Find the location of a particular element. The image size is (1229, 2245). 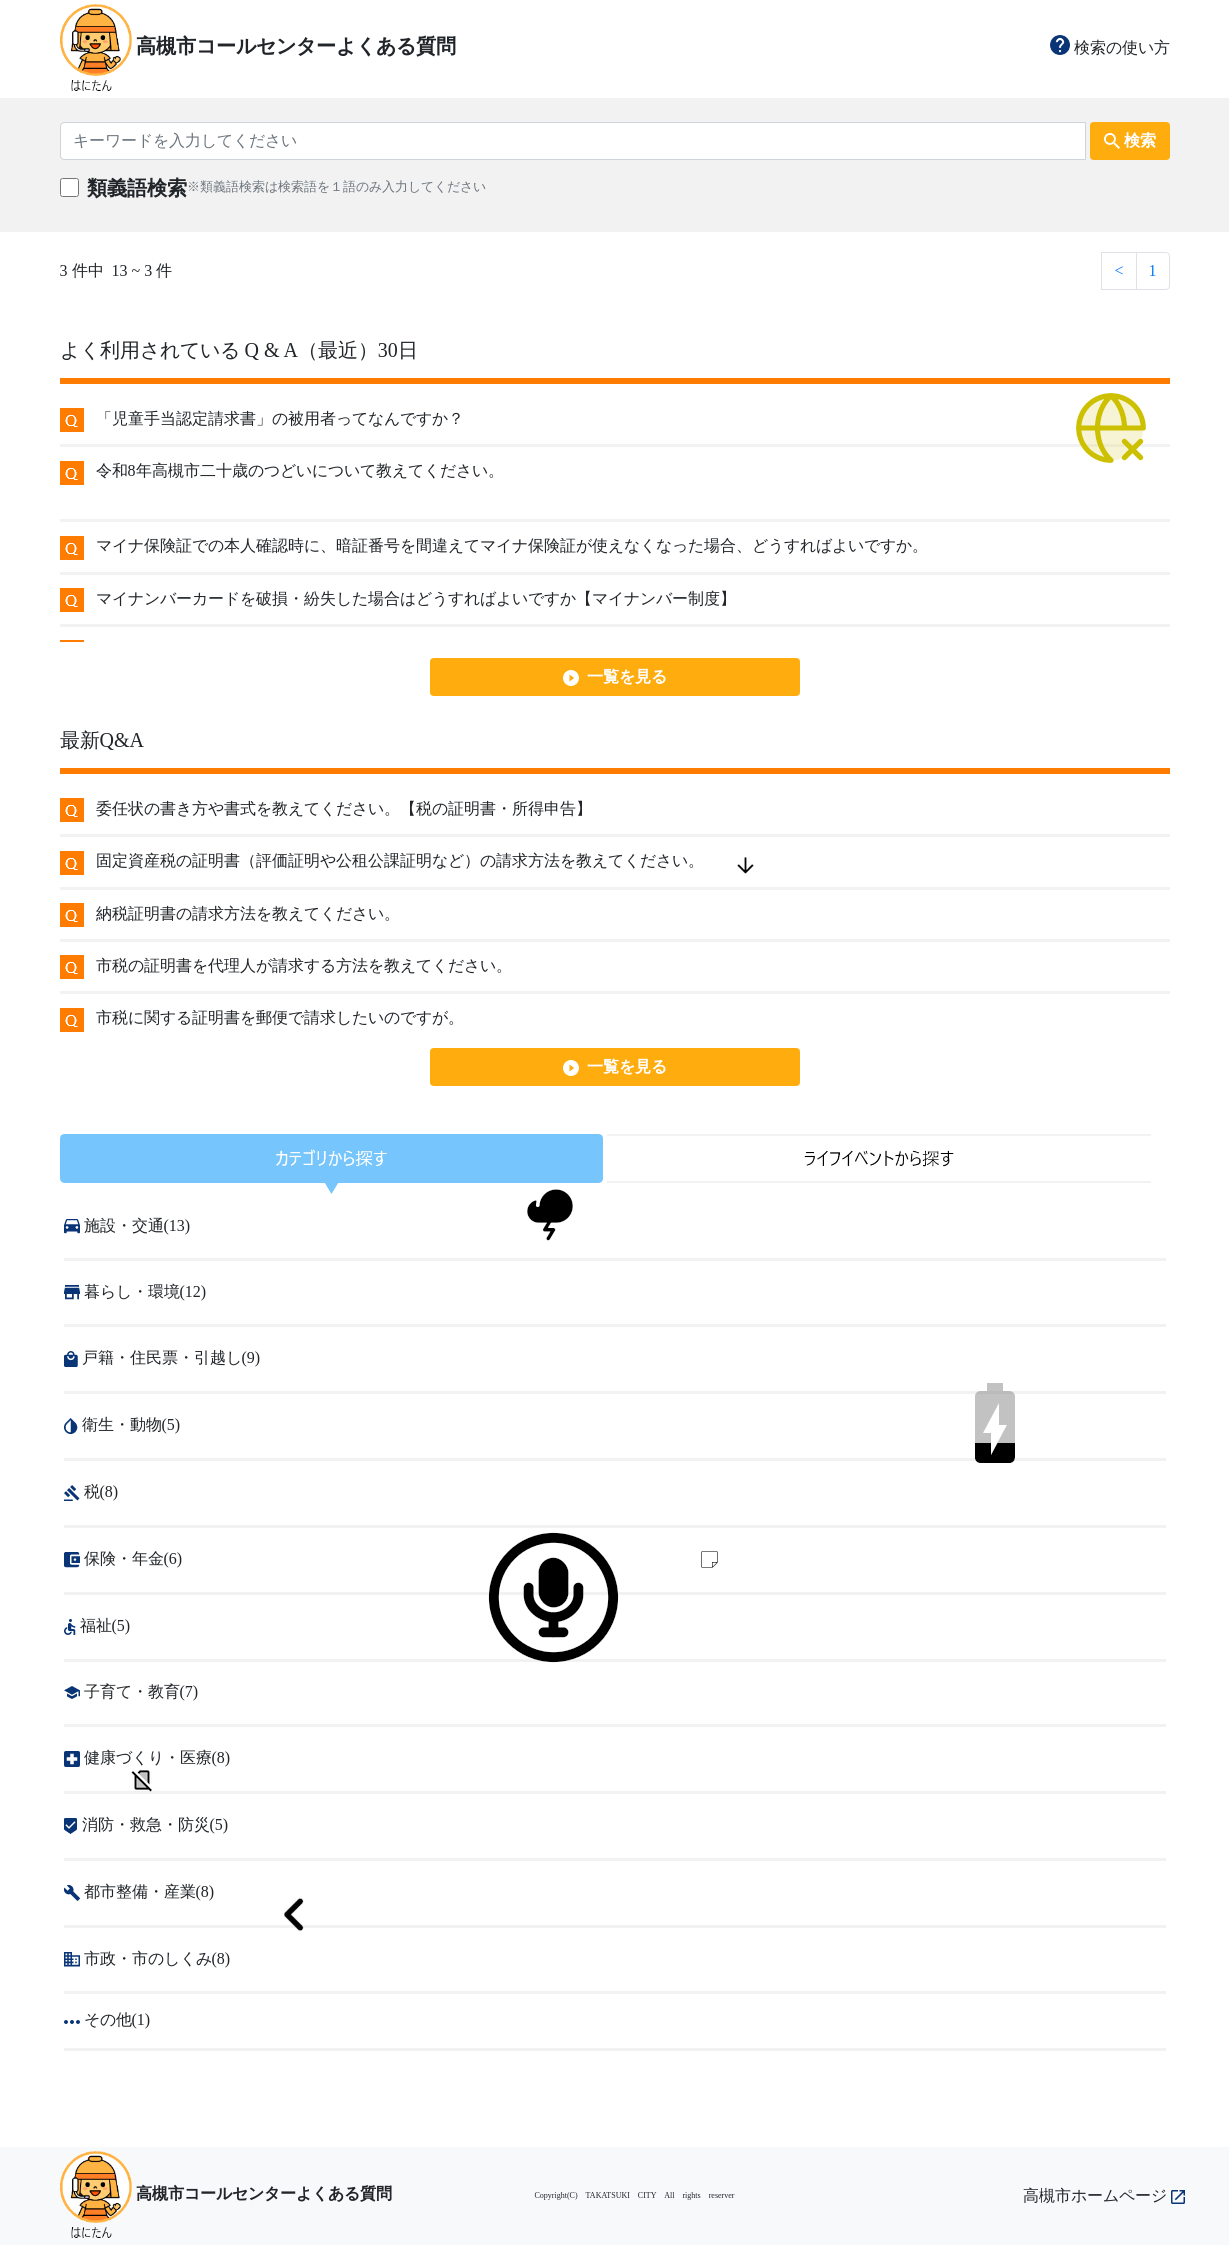

scroll down or view more content below is located at coordinates (745, 865).